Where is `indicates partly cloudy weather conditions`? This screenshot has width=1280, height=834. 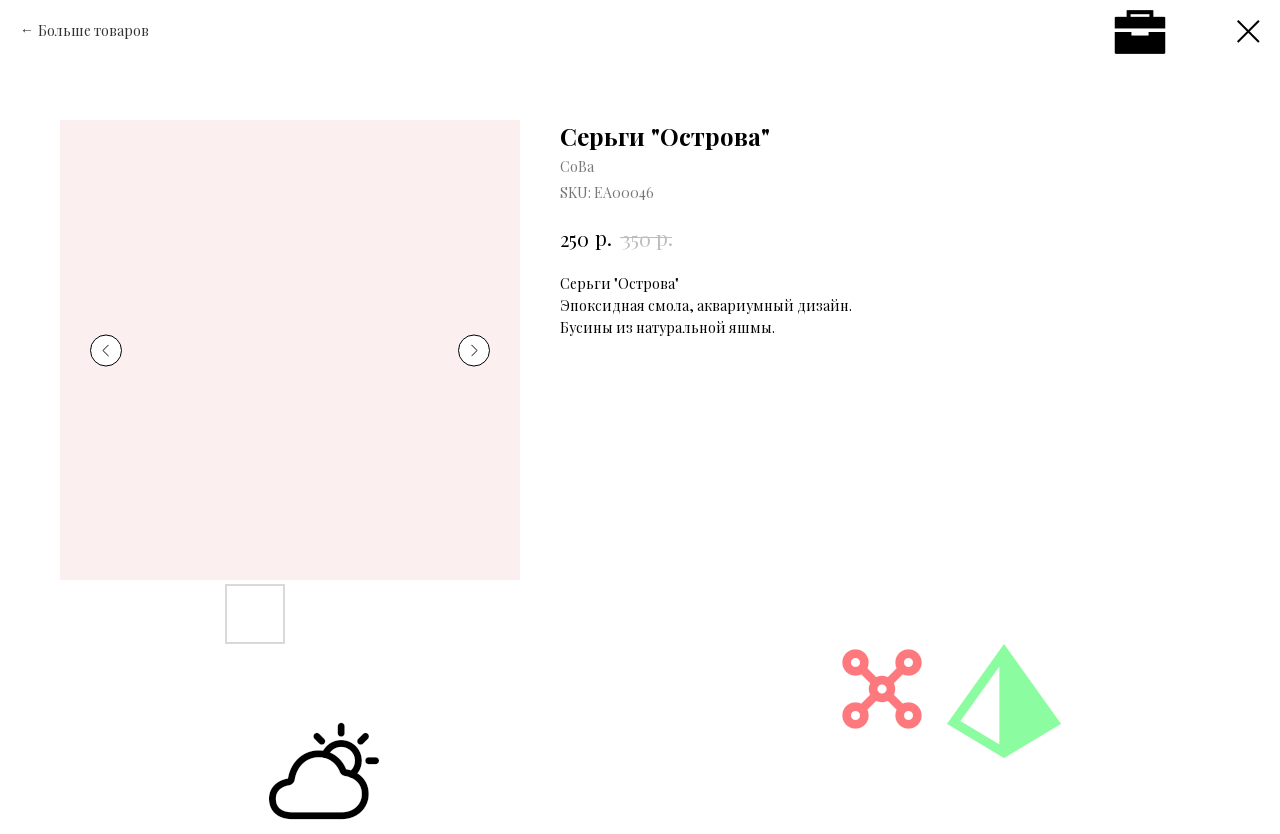 indicates partly cloudy weather conditions is located at coordinates (324, 771).